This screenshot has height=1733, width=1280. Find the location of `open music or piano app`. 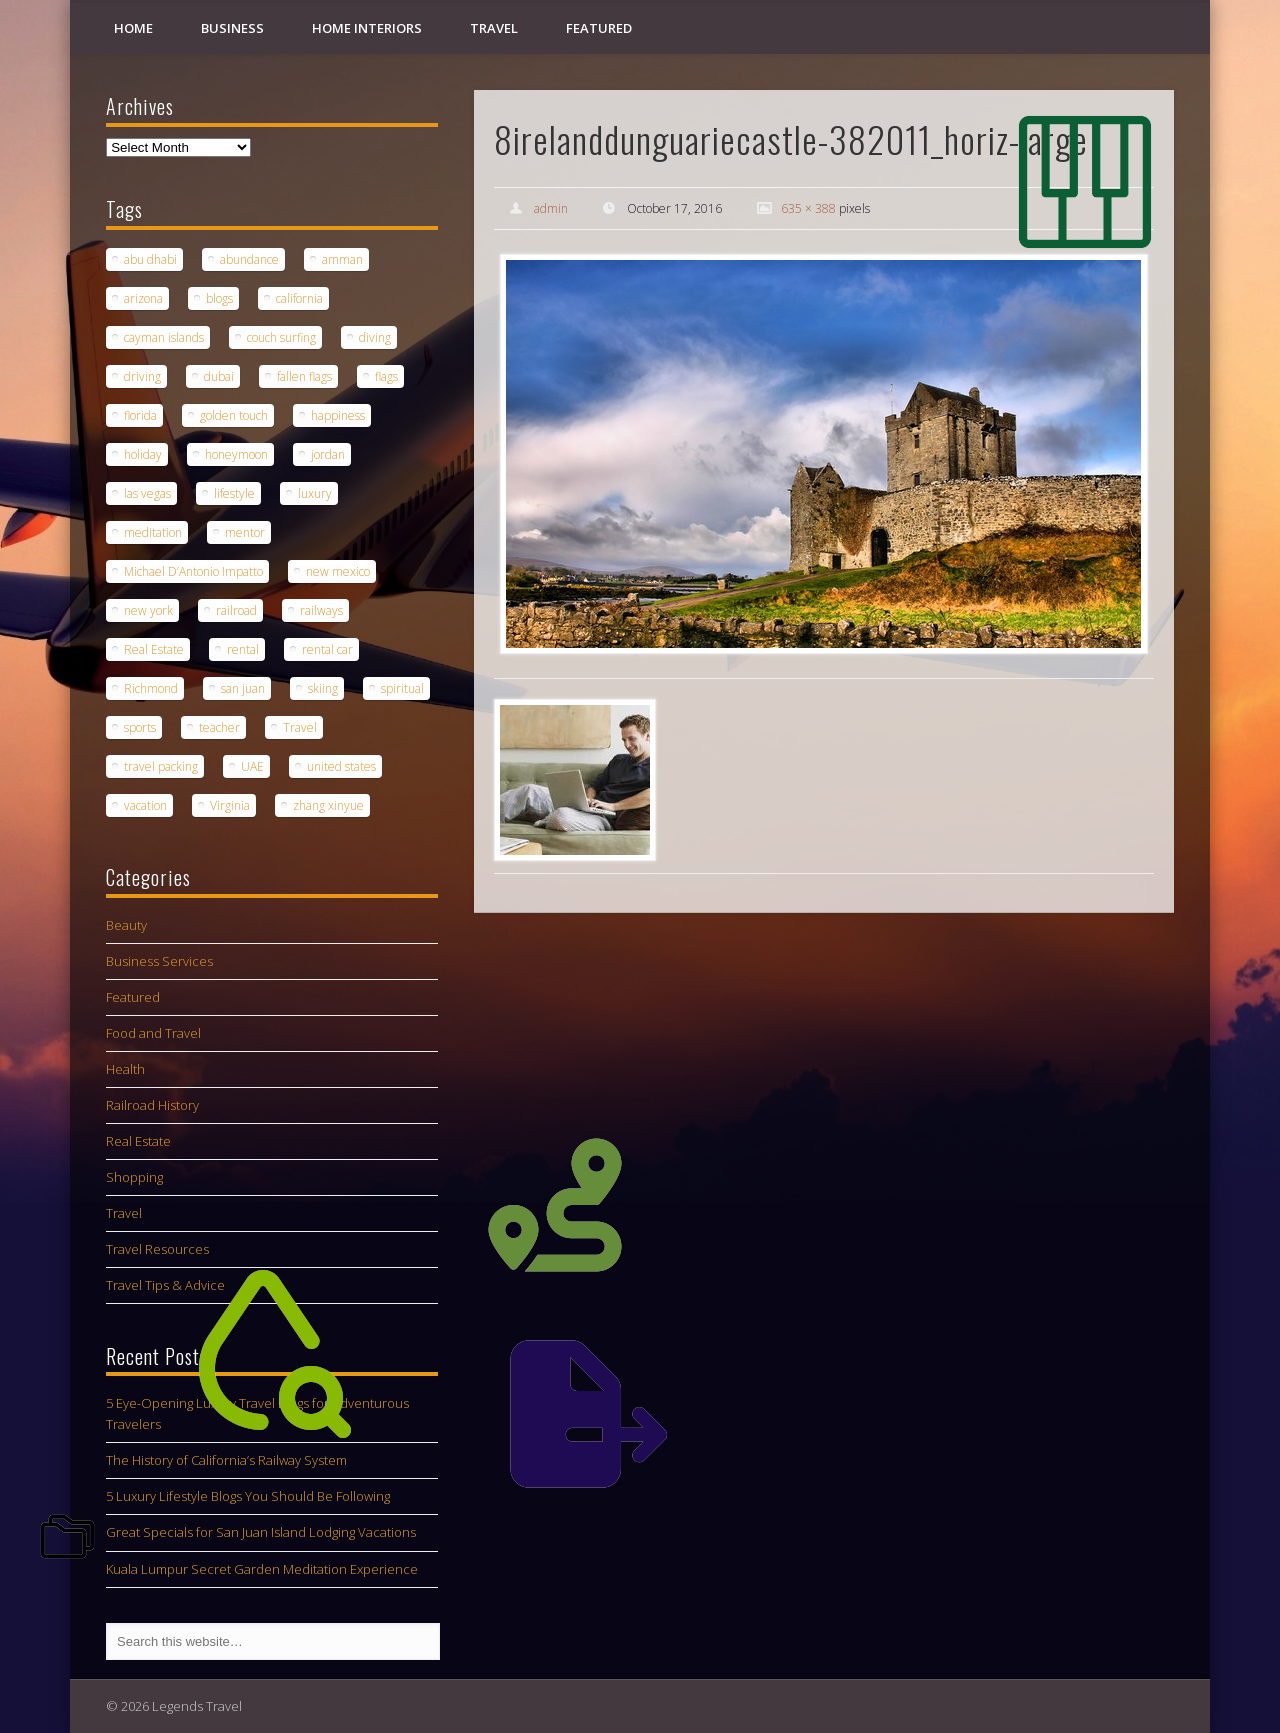

open music or piano app is located at coordinates (1085, 182).